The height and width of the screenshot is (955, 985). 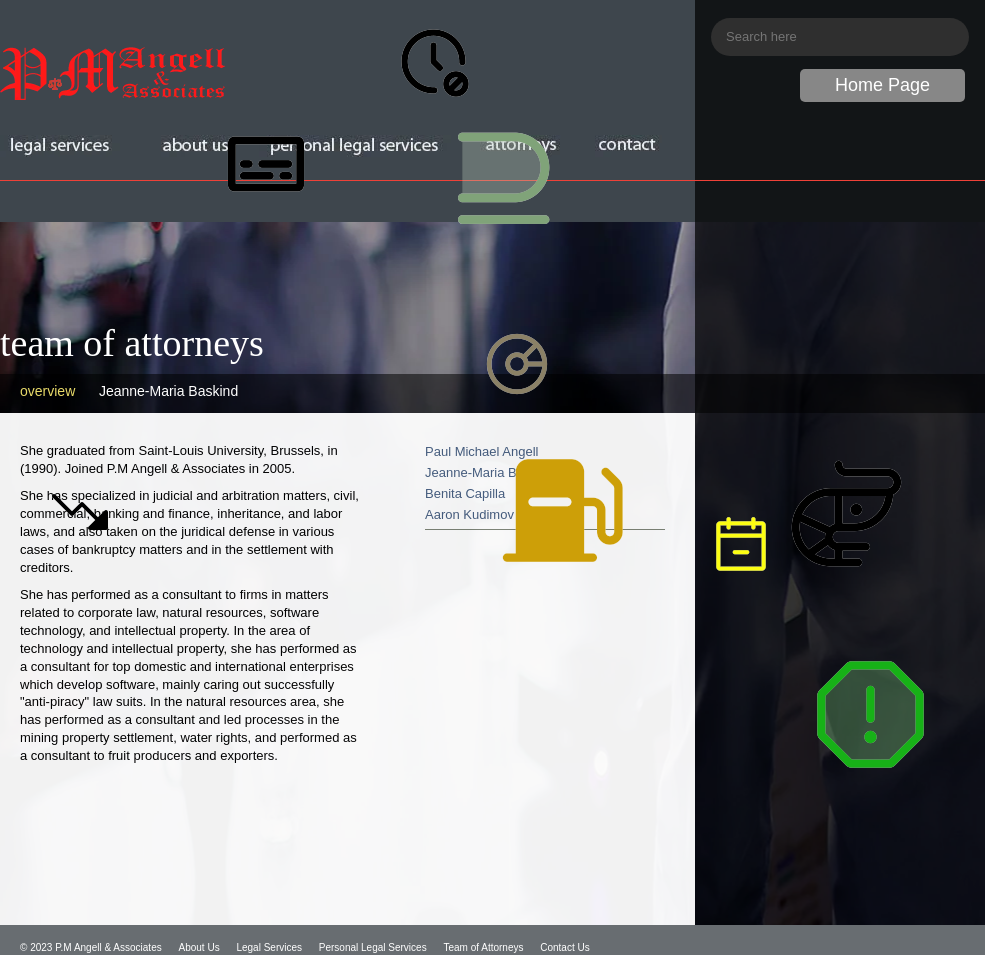 I want to click on indicates a warning or critical alert, so click(x=870, y=714).